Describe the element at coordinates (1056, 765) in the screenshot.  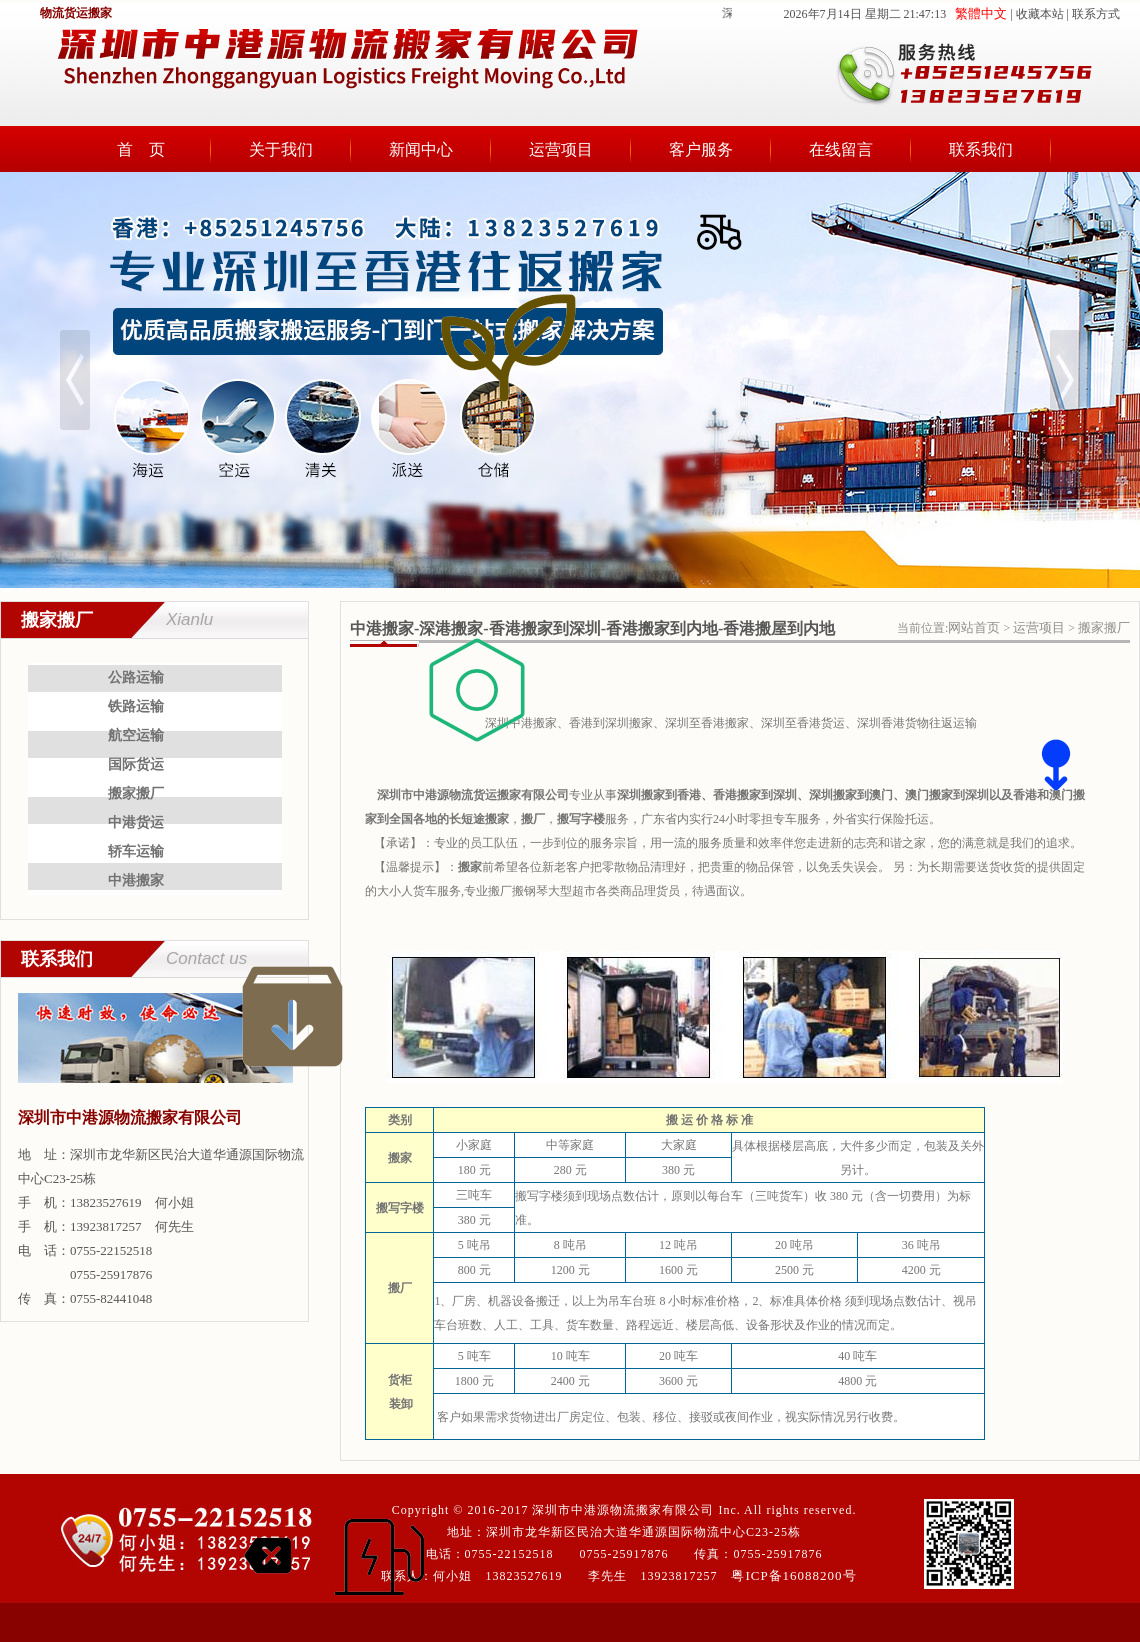
I see `swipe down to refresh or load content` at that location.